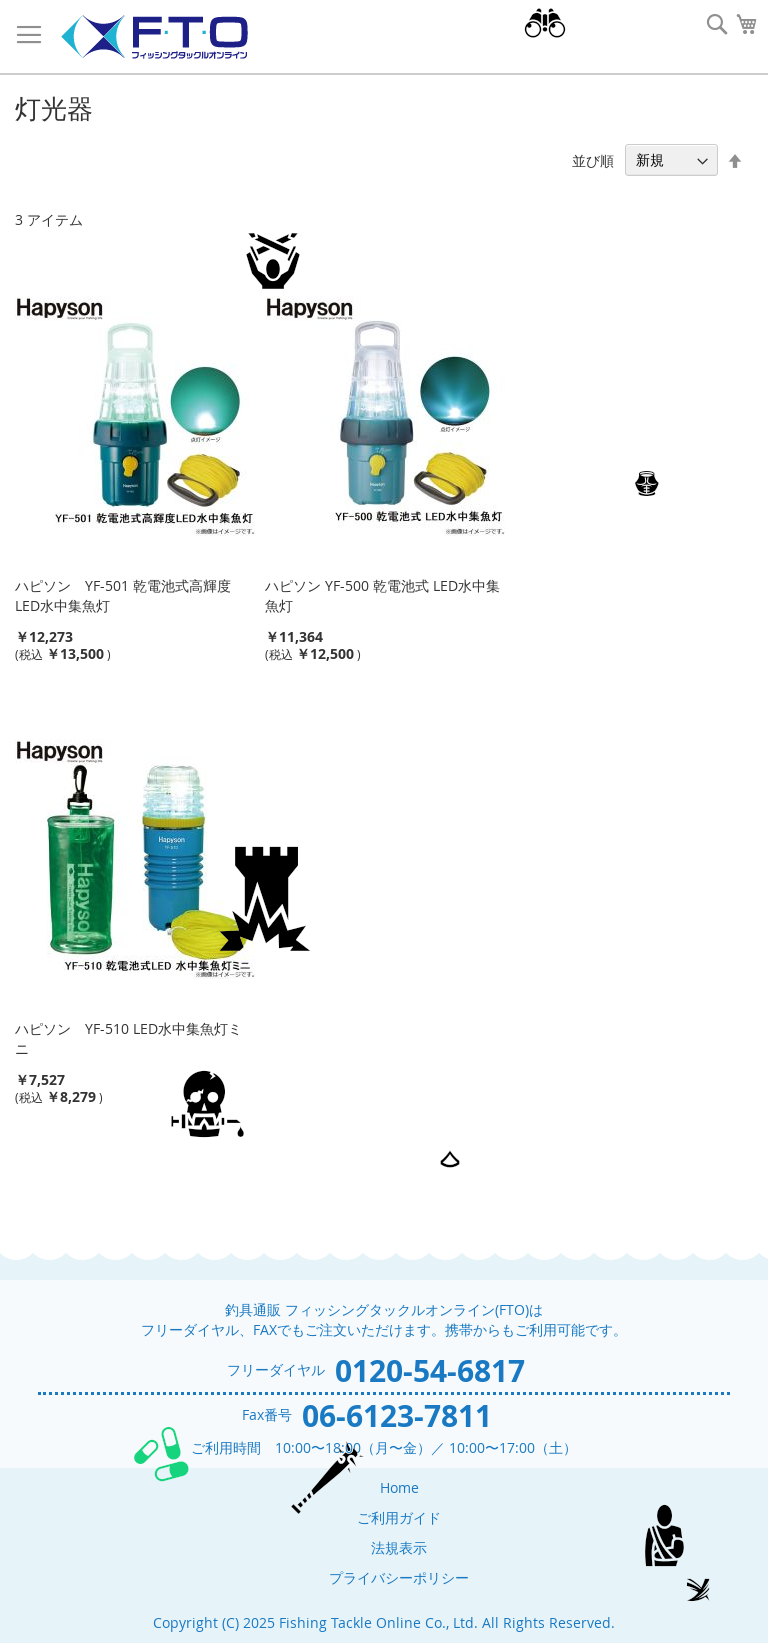 The width and height of the screenshot is (768, 1643). I want to click on select spiked bat as your weapon, so click(327, 1477).